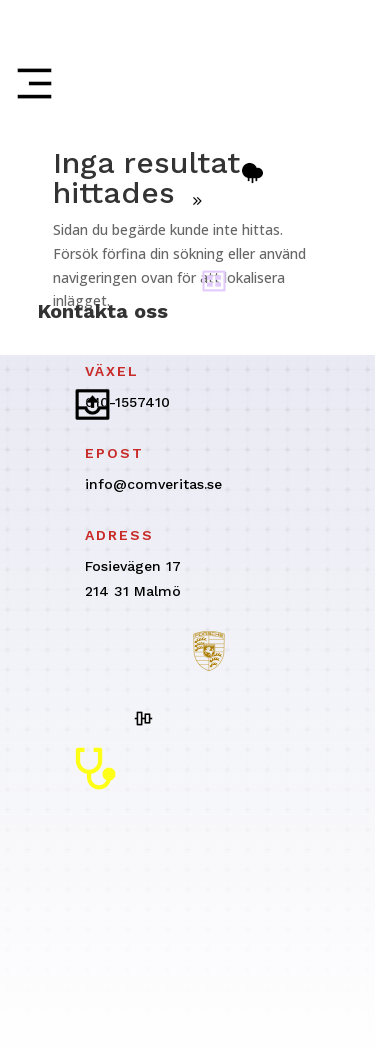 This screenshot has height=1064, width=375. What do you see at coordinates (93, 767) in the screenshot?
I see `access health or medical features` at bounding box center [93, 767].